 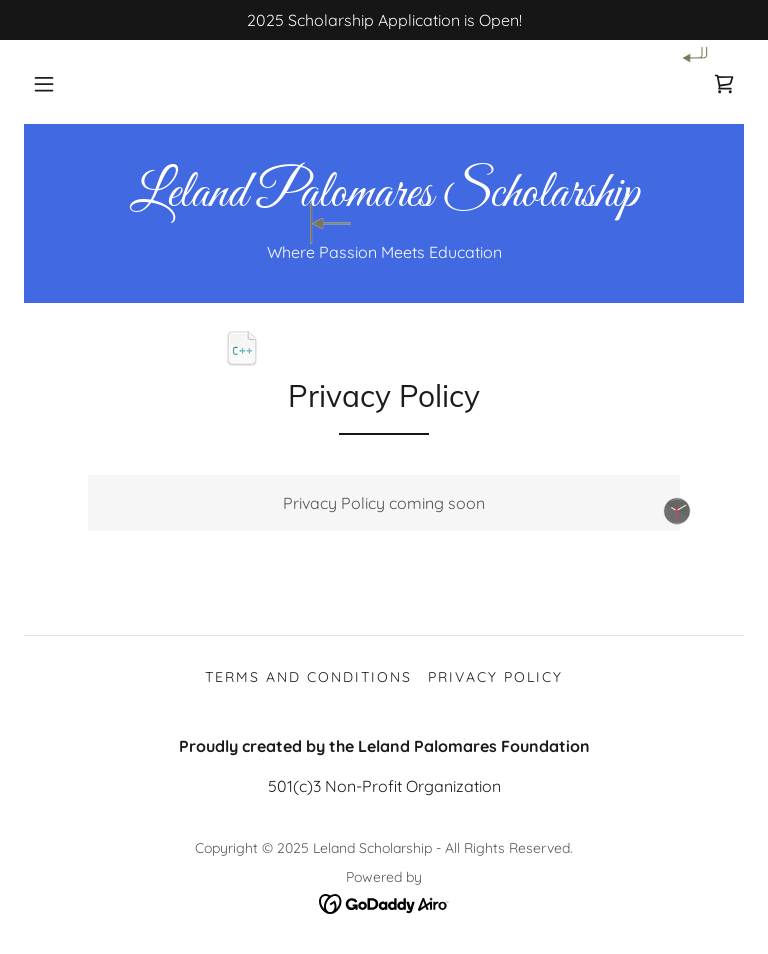 What do you see at coordinates (677, 511) in the screenshot?
I see `open the clocks app` at bounding box center [677, 511].